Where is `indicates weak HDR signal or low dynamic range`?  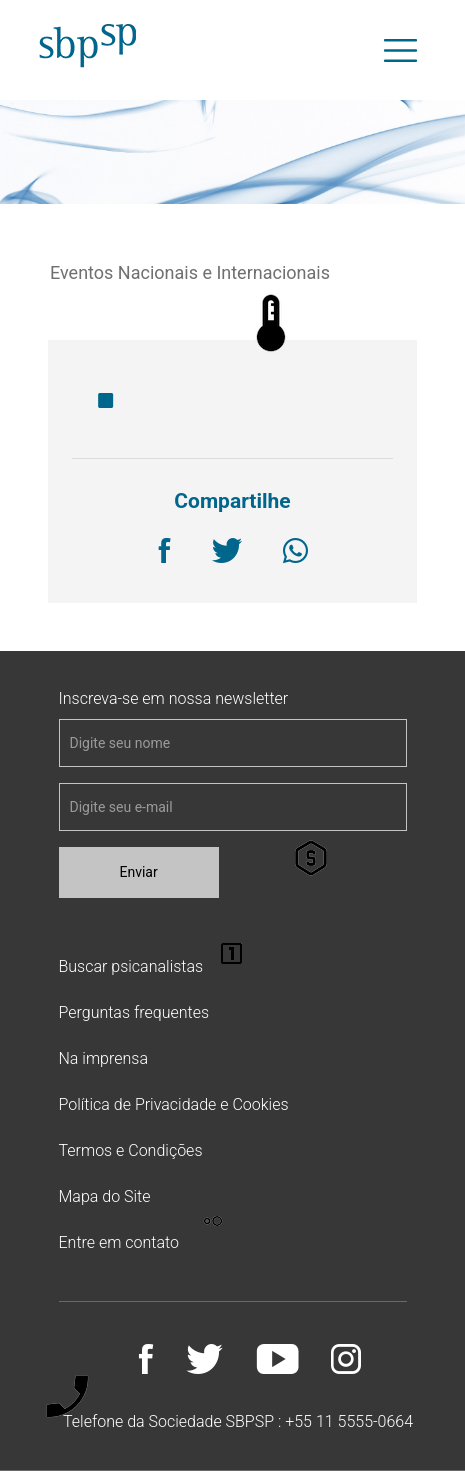 indicates weak HDR signal or low dynamic range is located at coordinates (213, 1221).